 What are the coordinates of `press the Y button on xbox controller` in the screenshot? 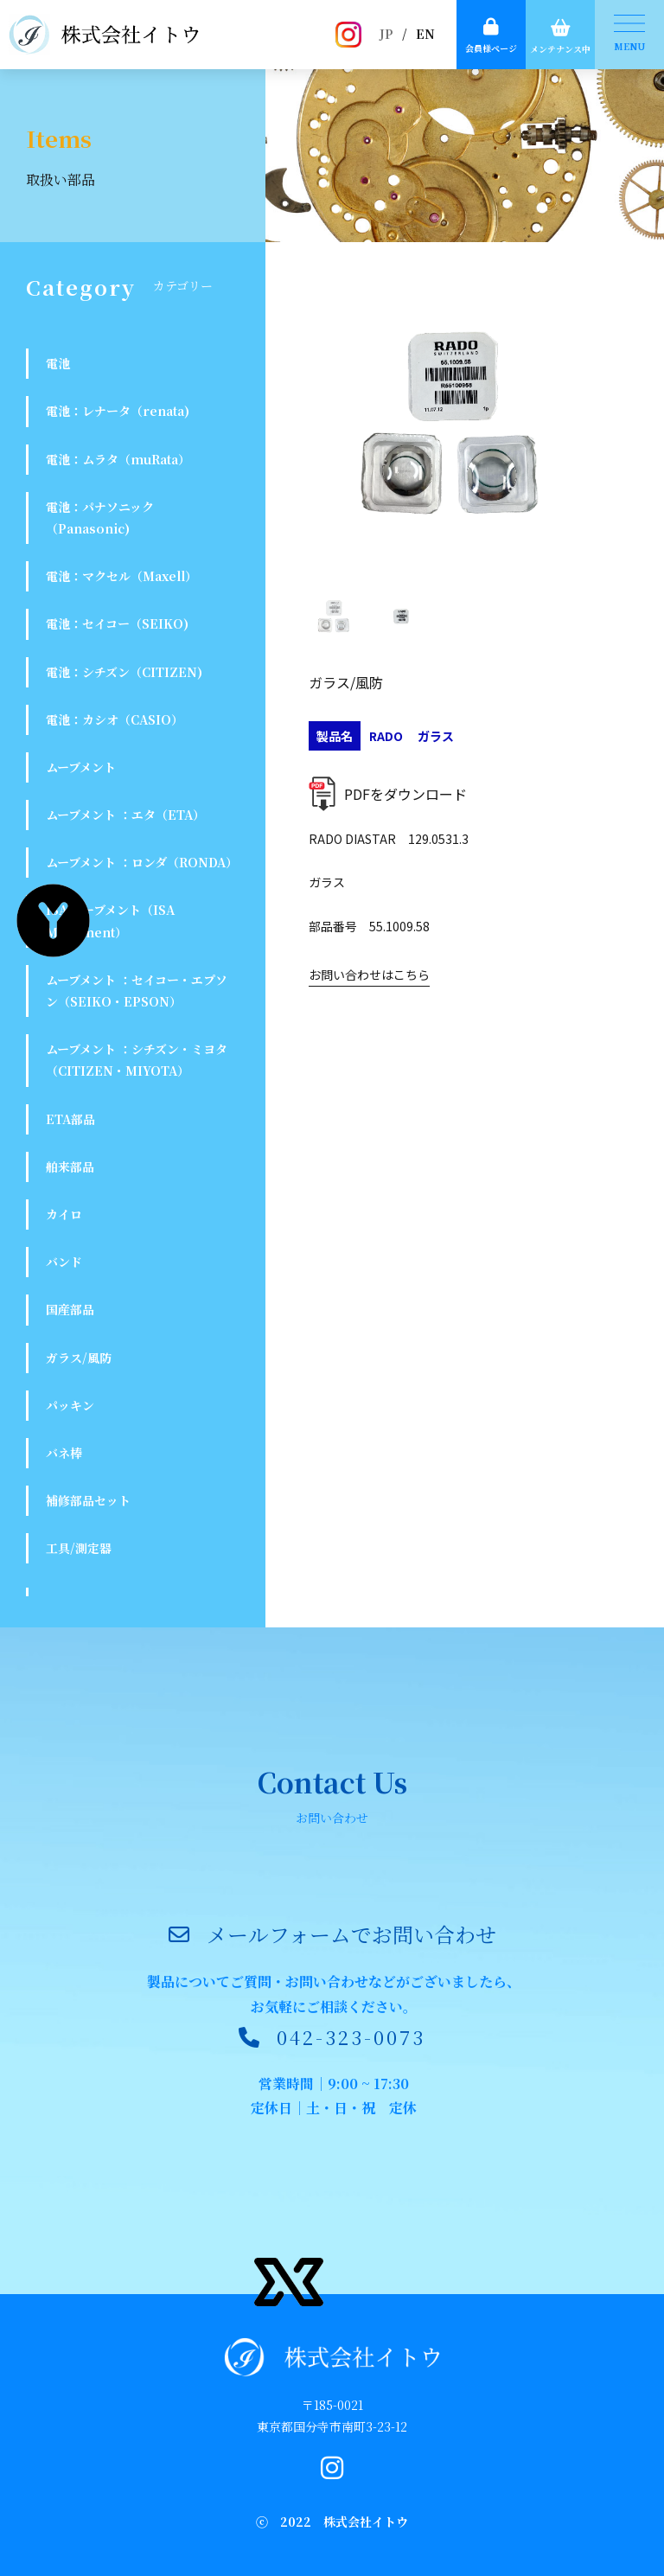 It's located at (53, 920).